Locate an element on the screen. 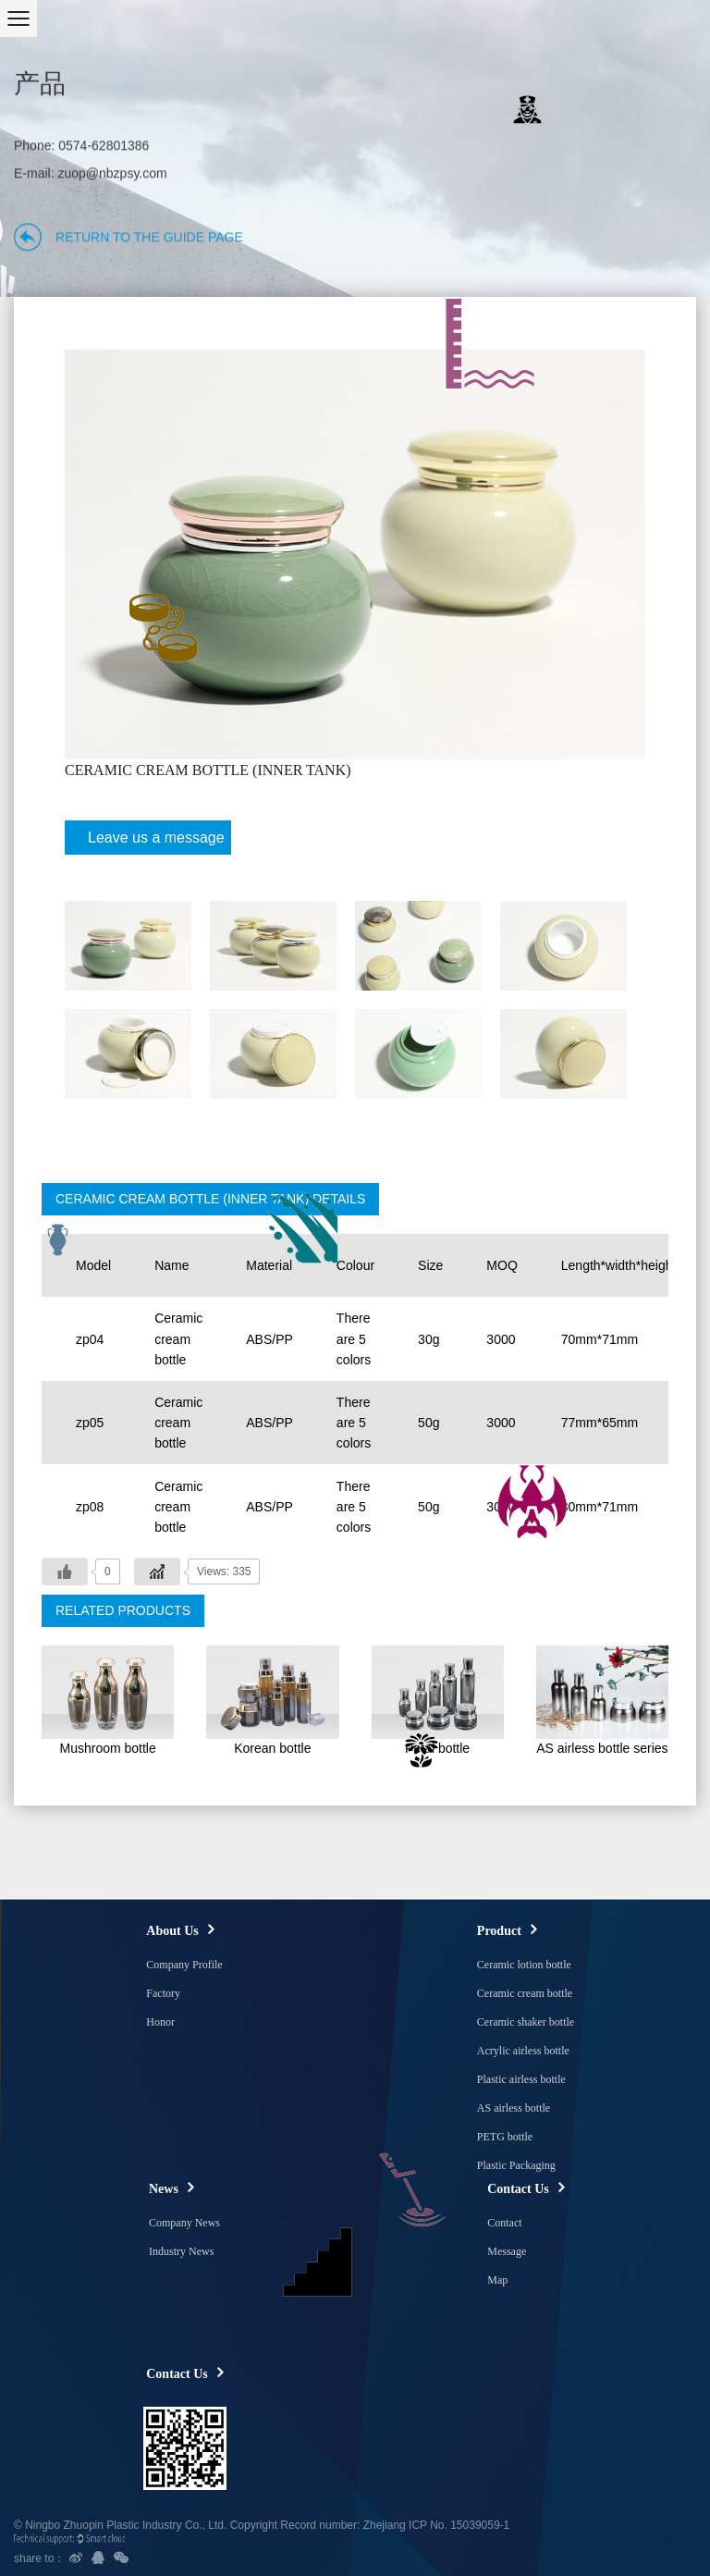 This screenshot has height=2576, width=710. access healthcare or medical services is located at coordinates (527, 109).